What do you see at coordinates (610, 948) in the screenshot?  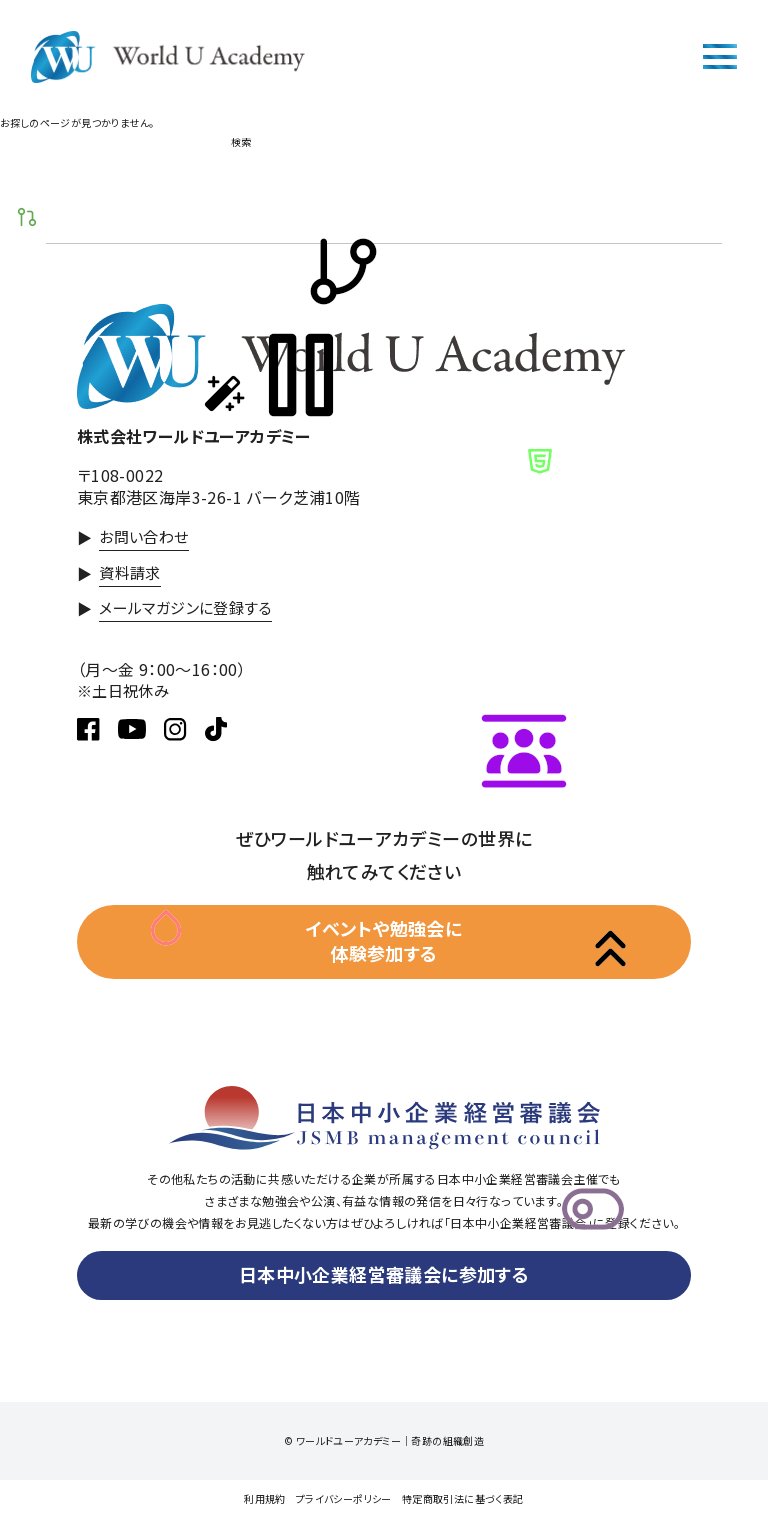 I see `scroll to top of page` at bounding box center [610, 948].